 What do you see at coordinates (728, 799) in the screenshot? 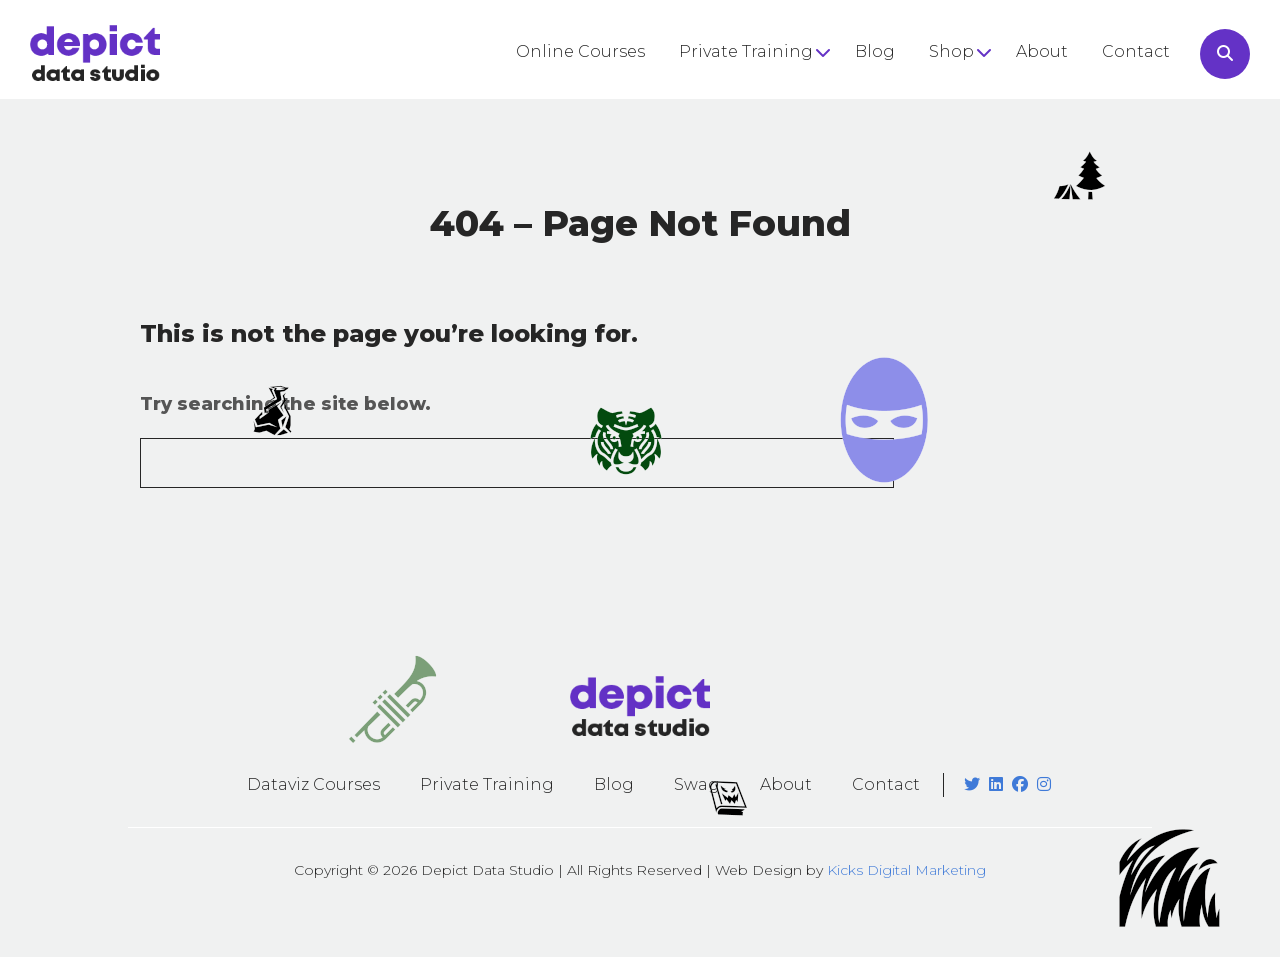
I see `open the grimoire or spellbook` at bounding box center [728, 799].